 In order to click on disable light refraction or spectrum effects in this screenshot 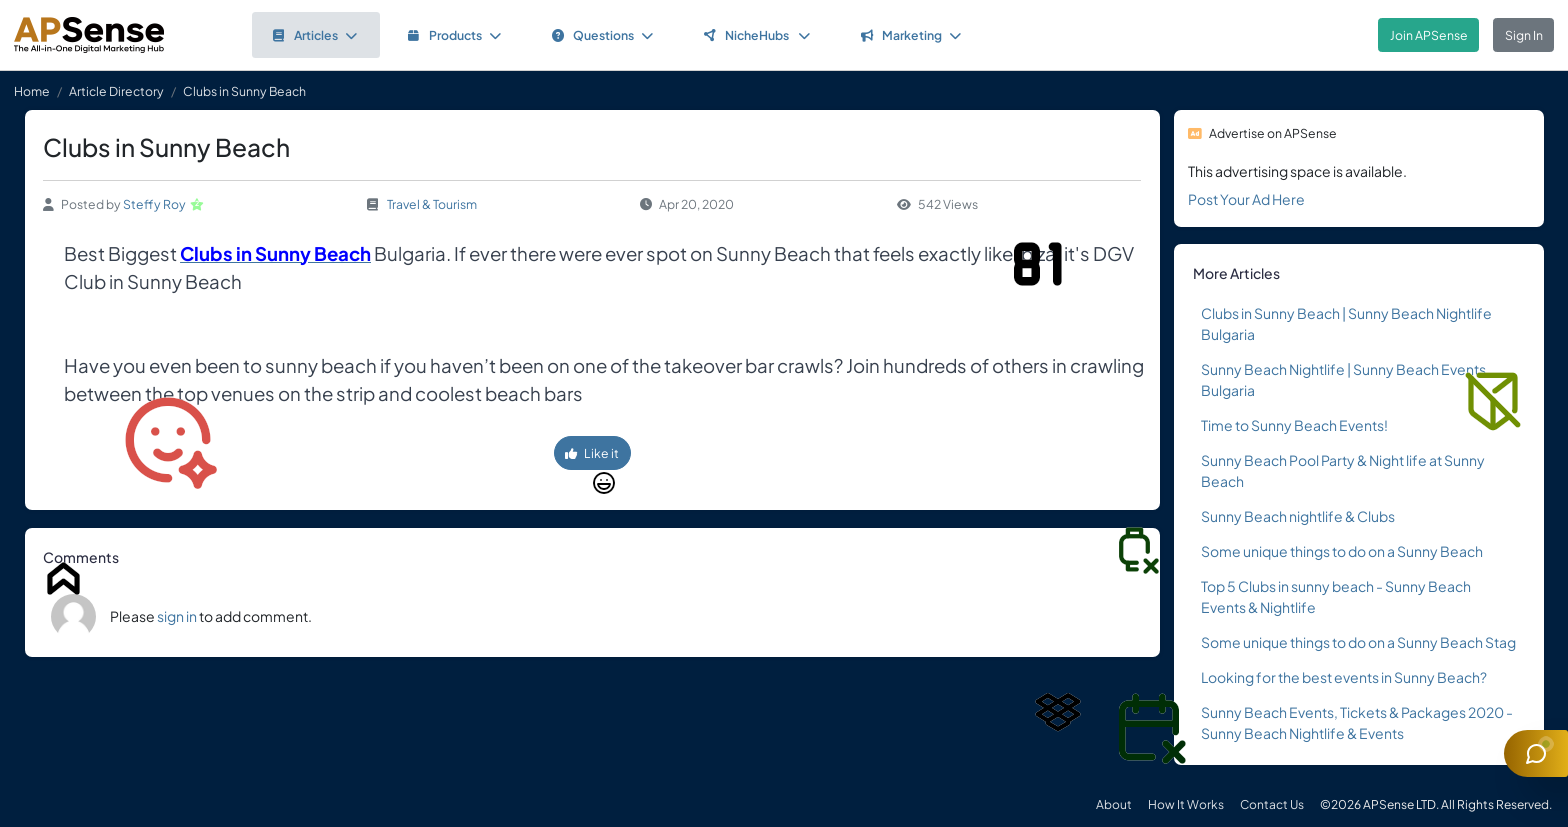, I will do `click(1493, 400)`.